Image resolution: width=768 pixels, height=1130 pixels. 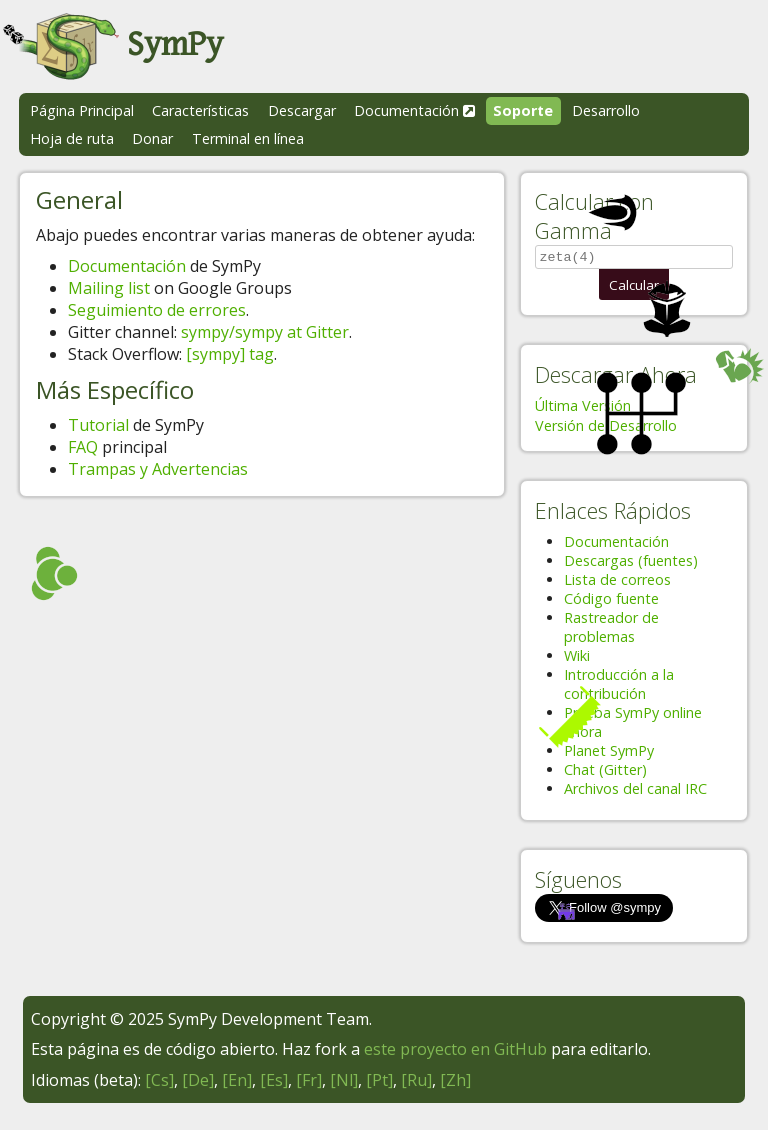 I want to click on select the lucifer cannon weapon, so click(x=612, y=212).